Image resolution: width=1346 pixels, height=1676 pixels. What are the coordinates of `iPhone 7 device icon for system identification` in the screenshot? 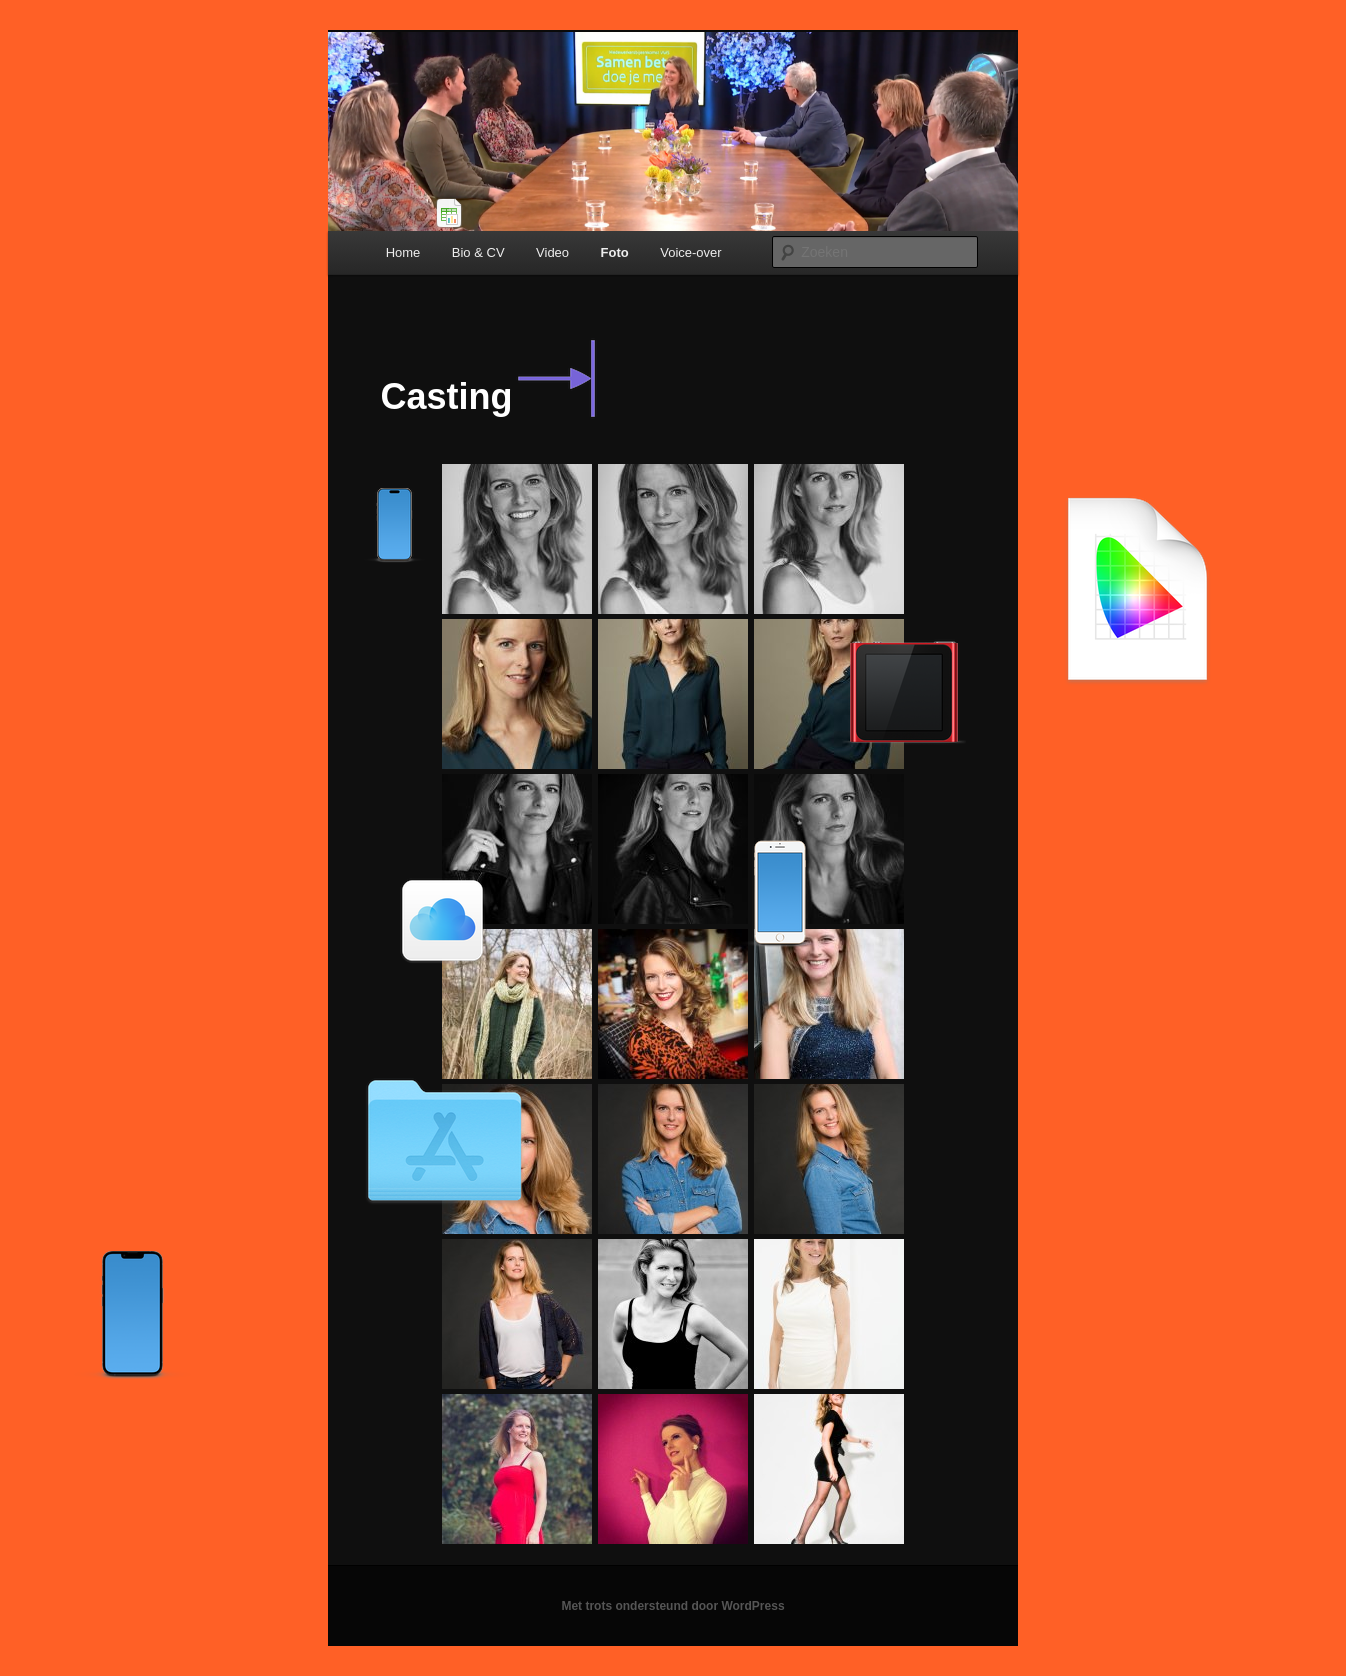 It's located at (780, 894).